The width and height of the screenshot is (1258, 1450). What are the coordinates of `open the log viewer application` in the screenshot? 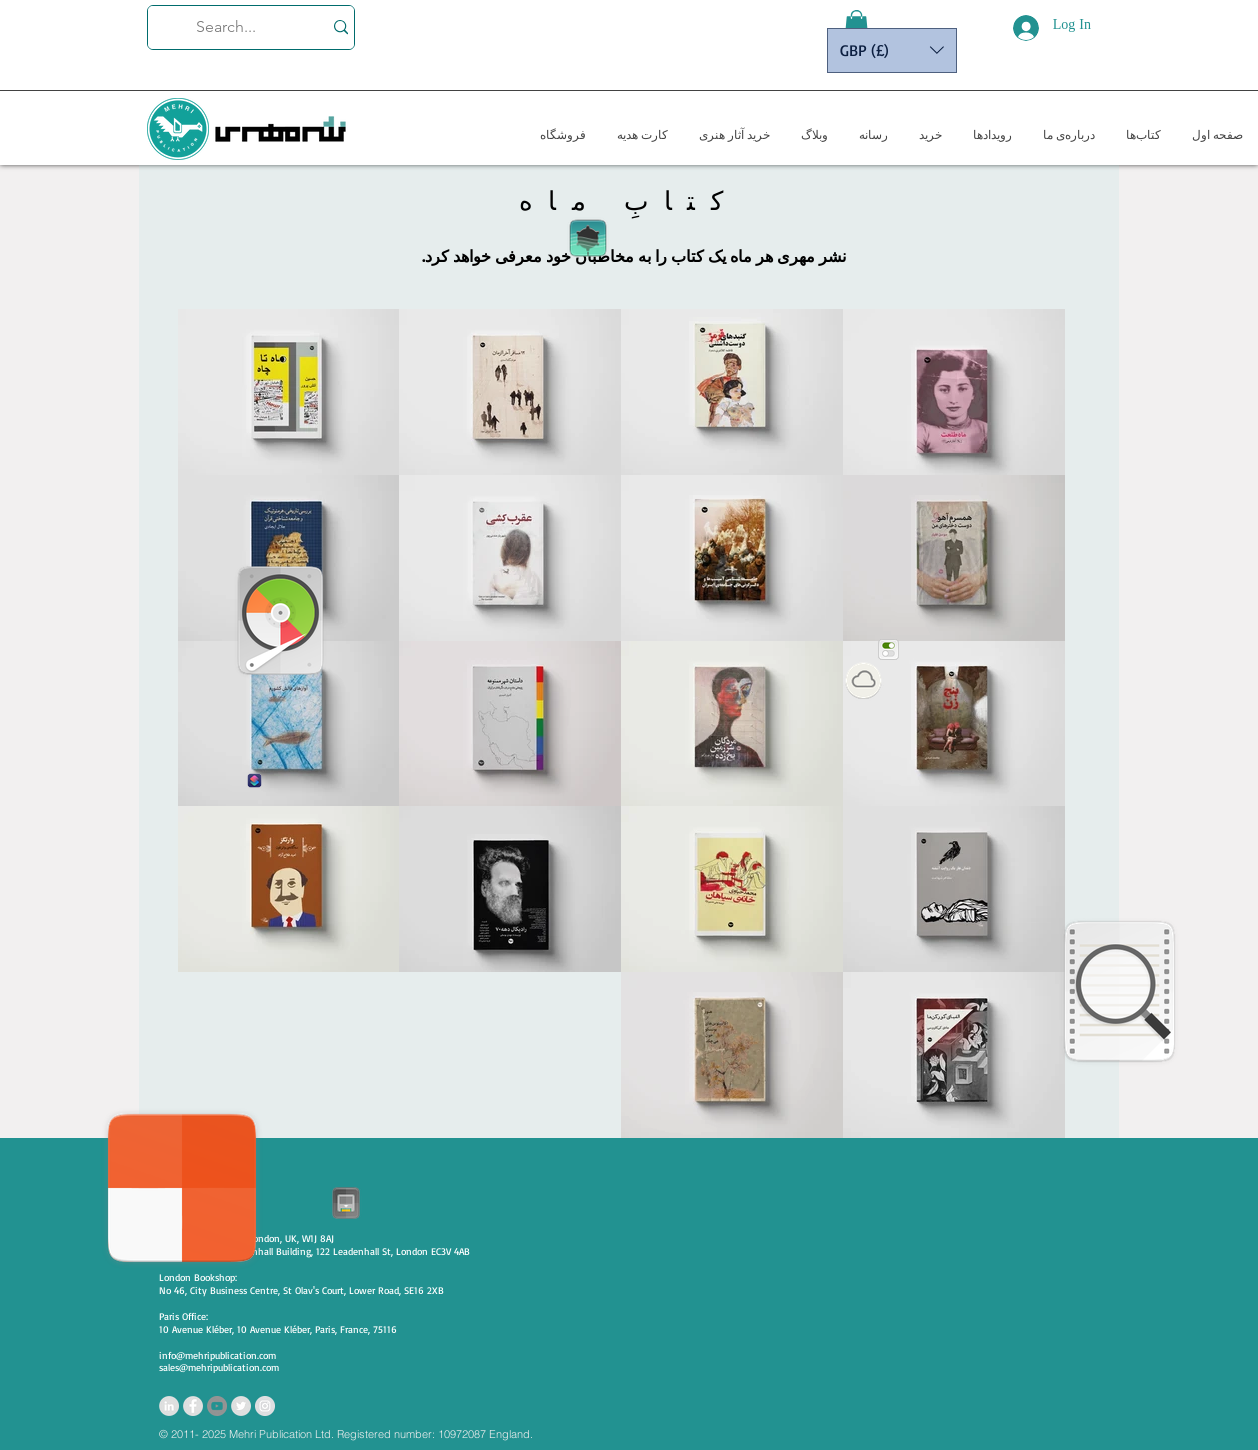 It's located at (1119, 991).